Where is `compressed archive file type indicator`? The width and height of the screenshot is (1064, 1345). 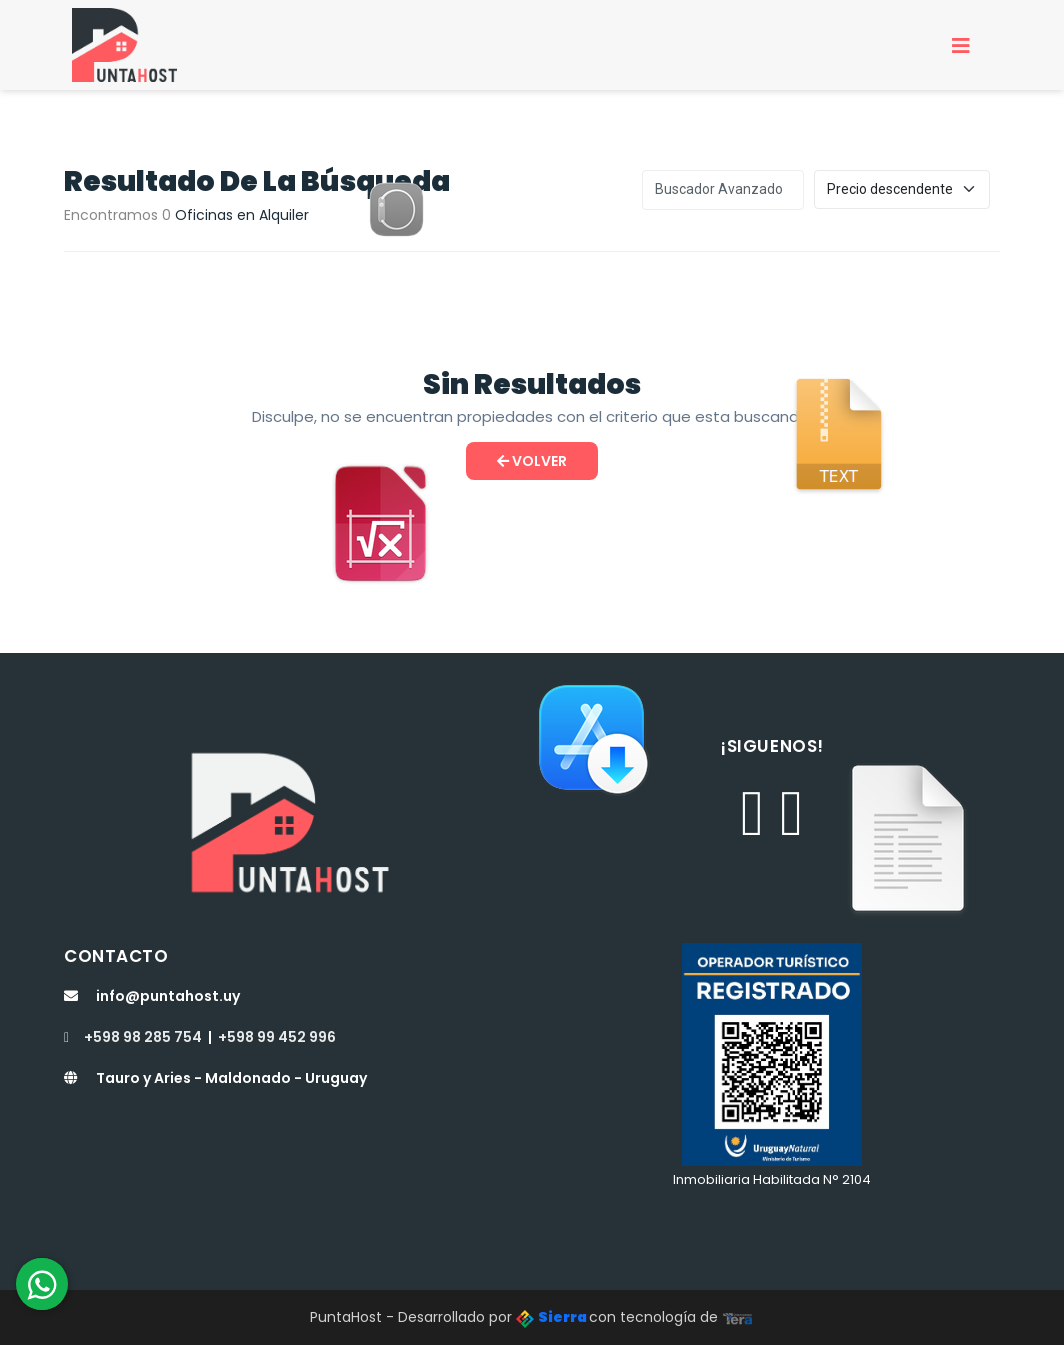 compressed archive file type indicator is located at coordinates (839, 436).